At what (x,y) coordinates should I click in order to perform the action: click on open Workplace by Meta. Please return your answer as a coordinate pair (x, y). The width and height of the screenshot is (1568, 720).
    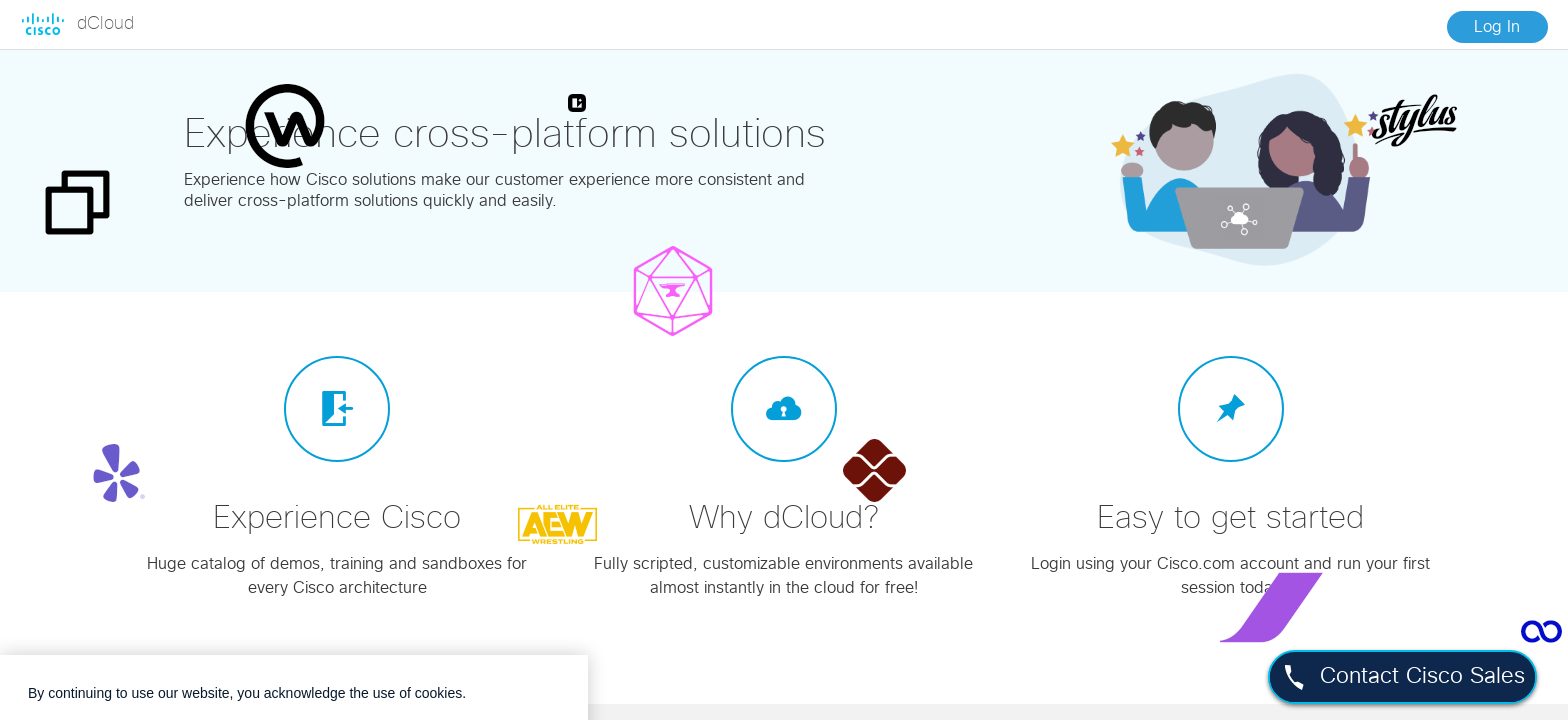
    Looking at the image, I should click on (285, 126).